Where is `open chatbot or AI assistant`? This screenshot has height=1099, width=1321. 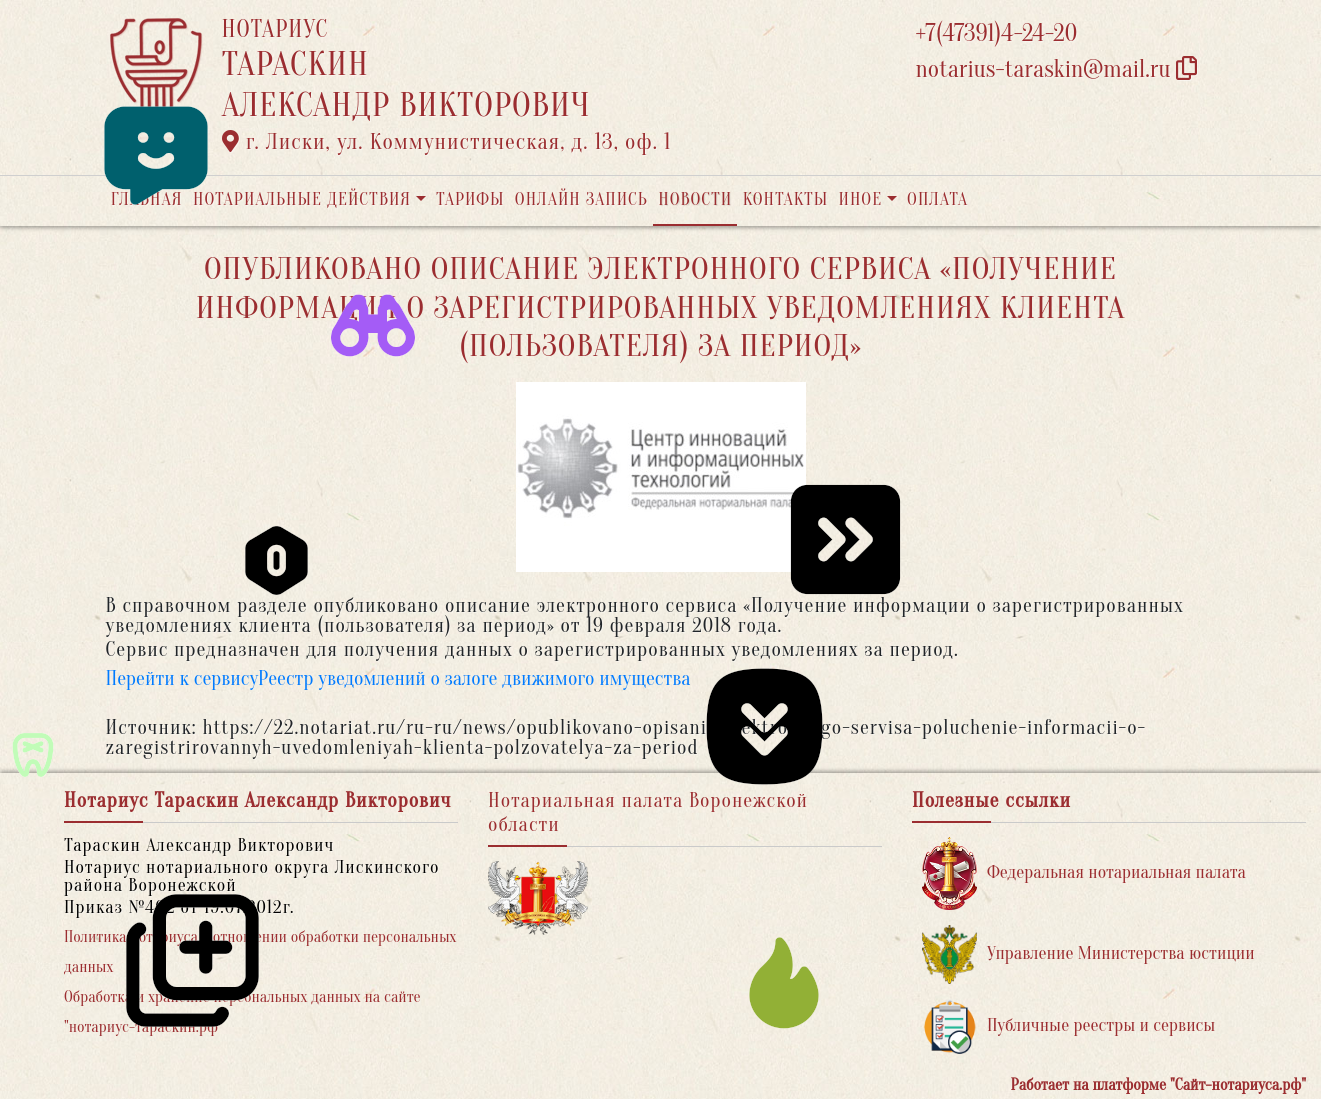 open chatbot or AI assistant is located at coordinates (156, 153).